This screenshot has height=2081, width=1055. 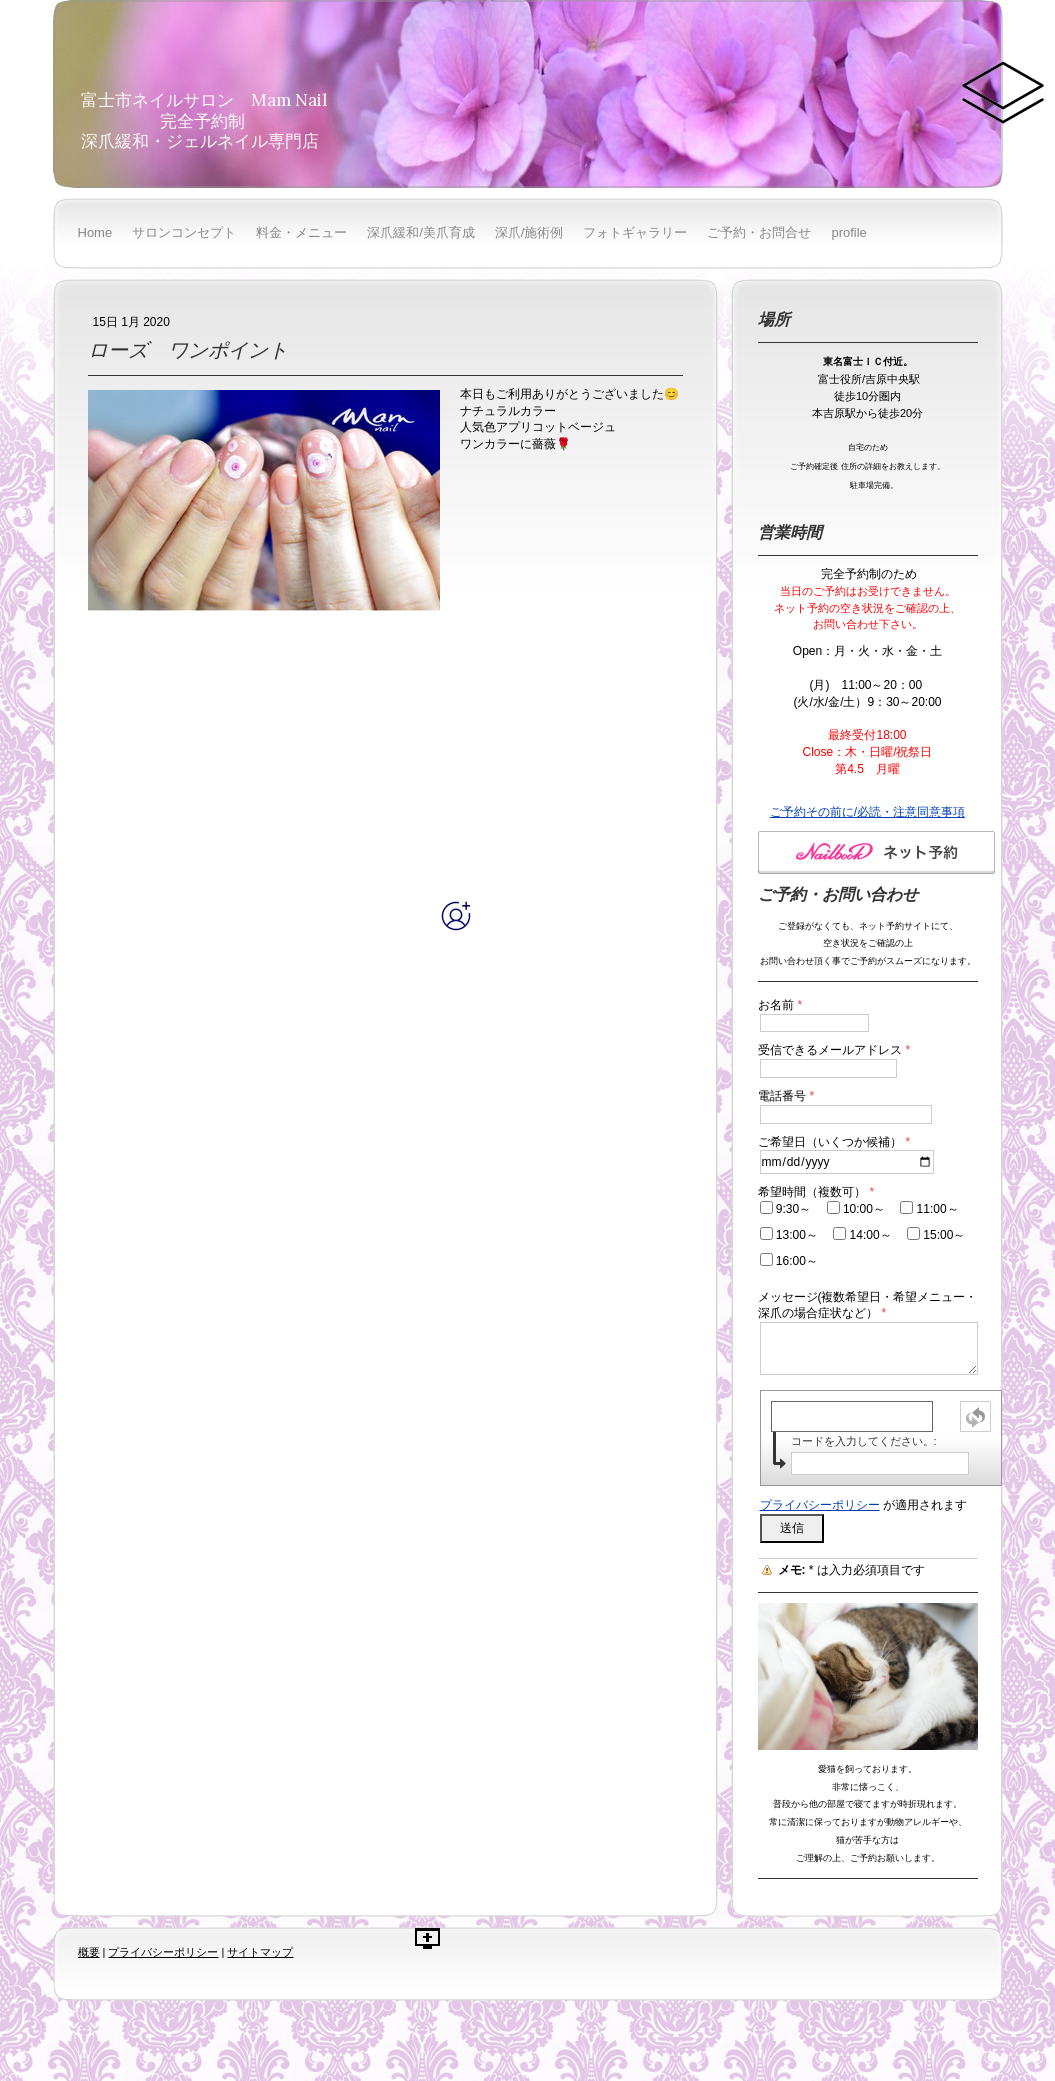 I want to click on add current video to watch queue, so click(x=427, y=1938).